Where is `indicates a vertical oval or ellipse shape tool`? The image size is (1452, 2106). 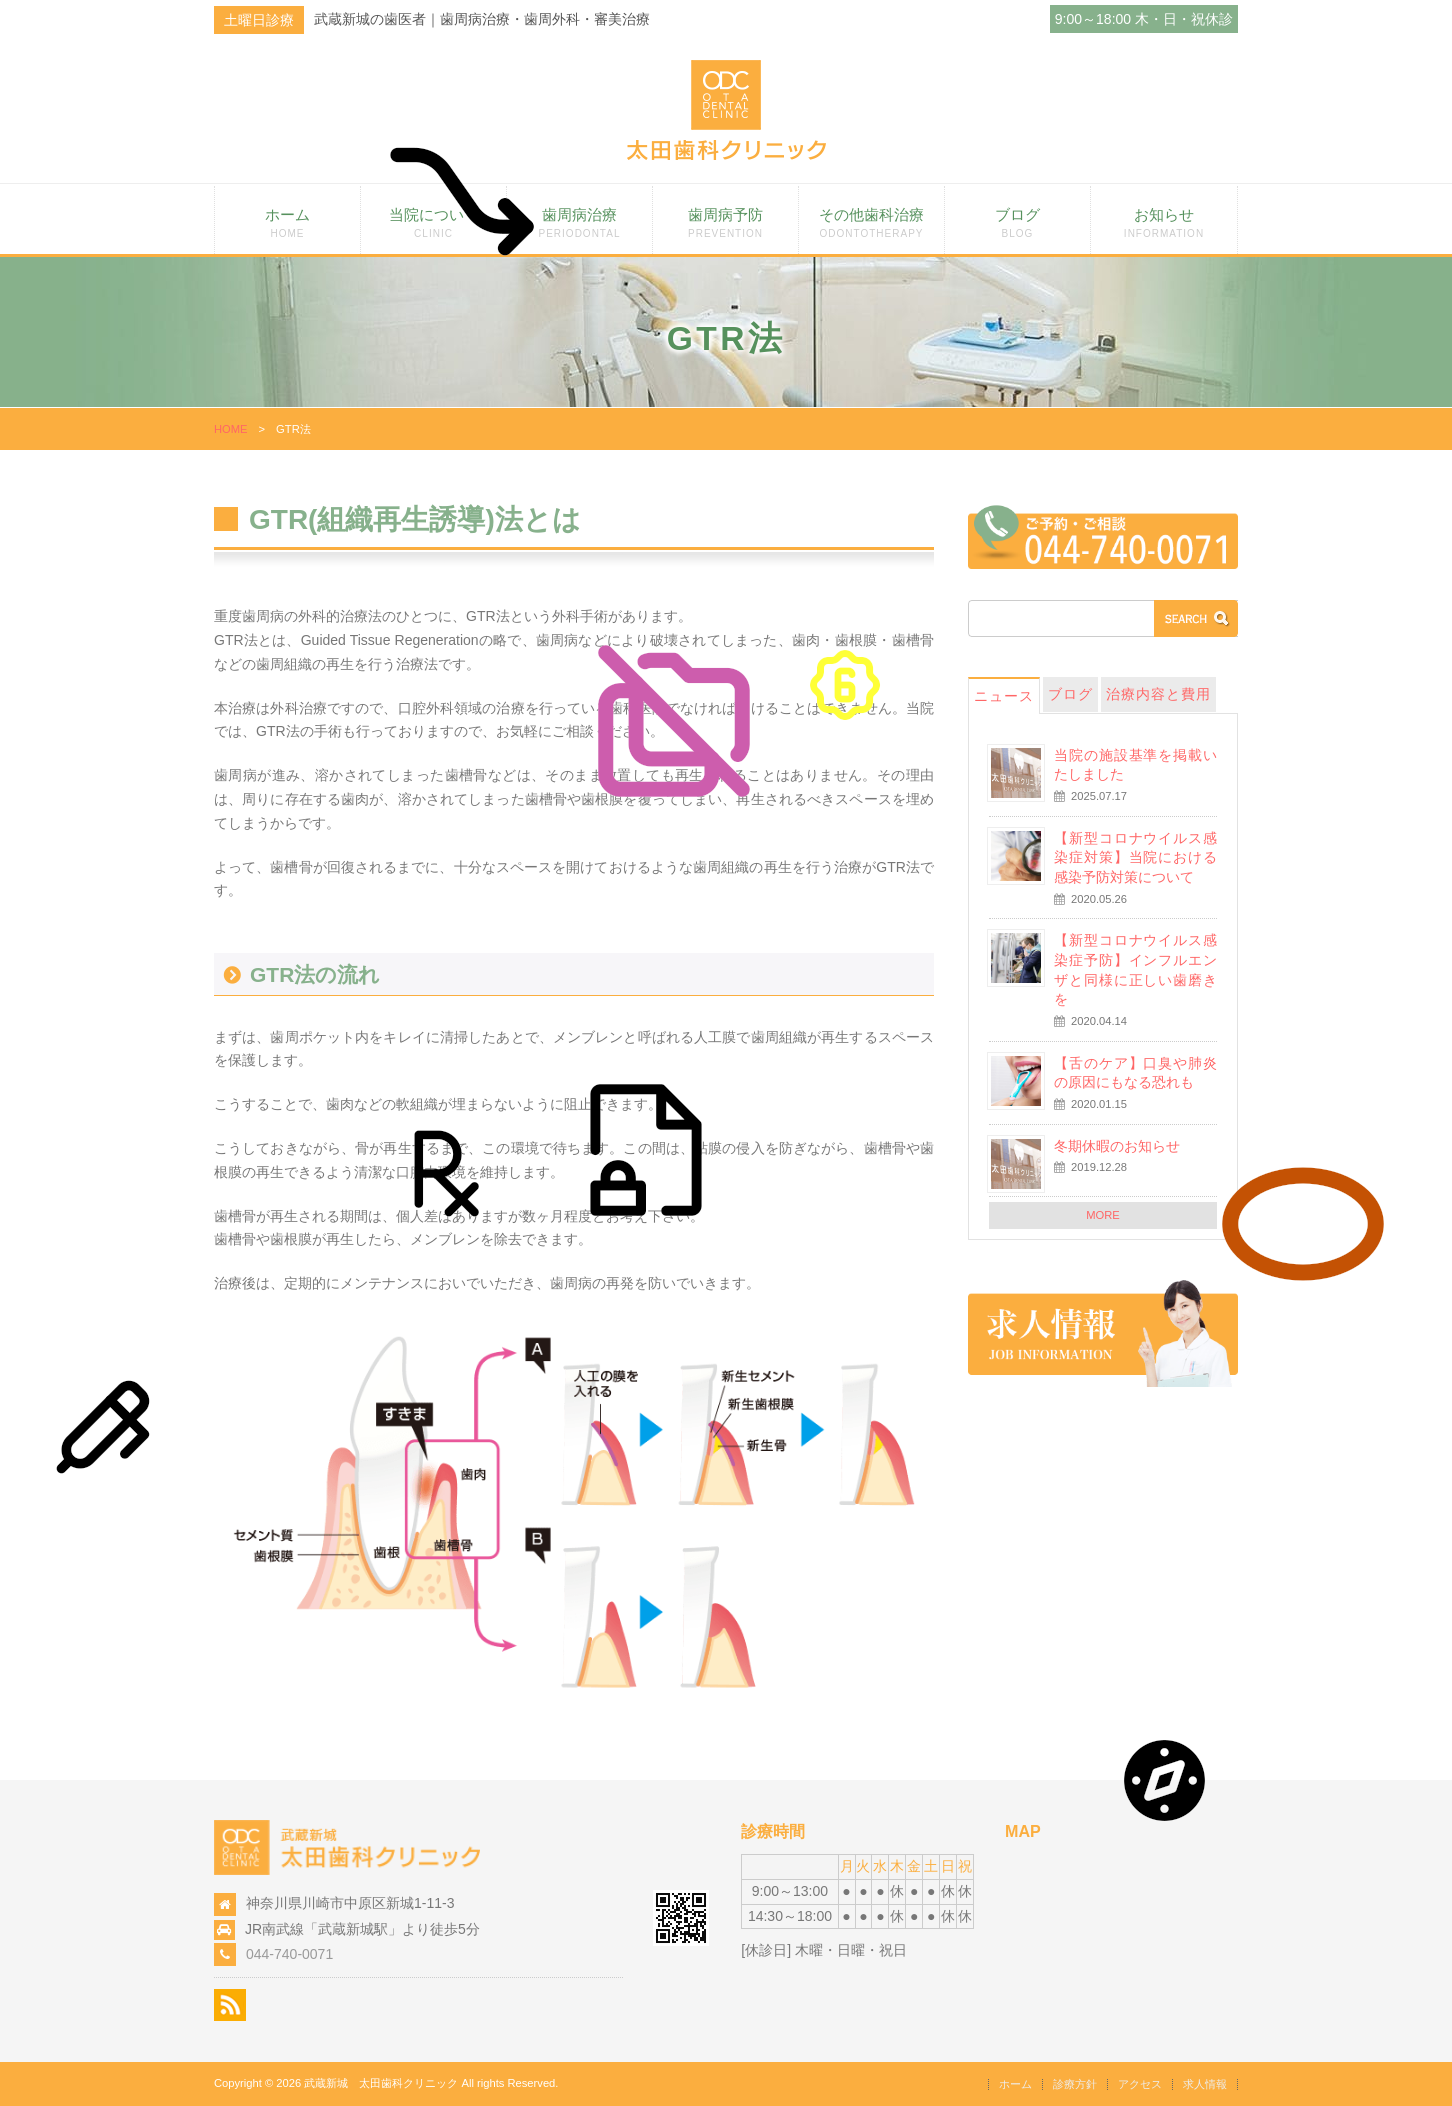
indicates a vertical oval or ellipse shape tool is located at coordinates (1303, 1224).